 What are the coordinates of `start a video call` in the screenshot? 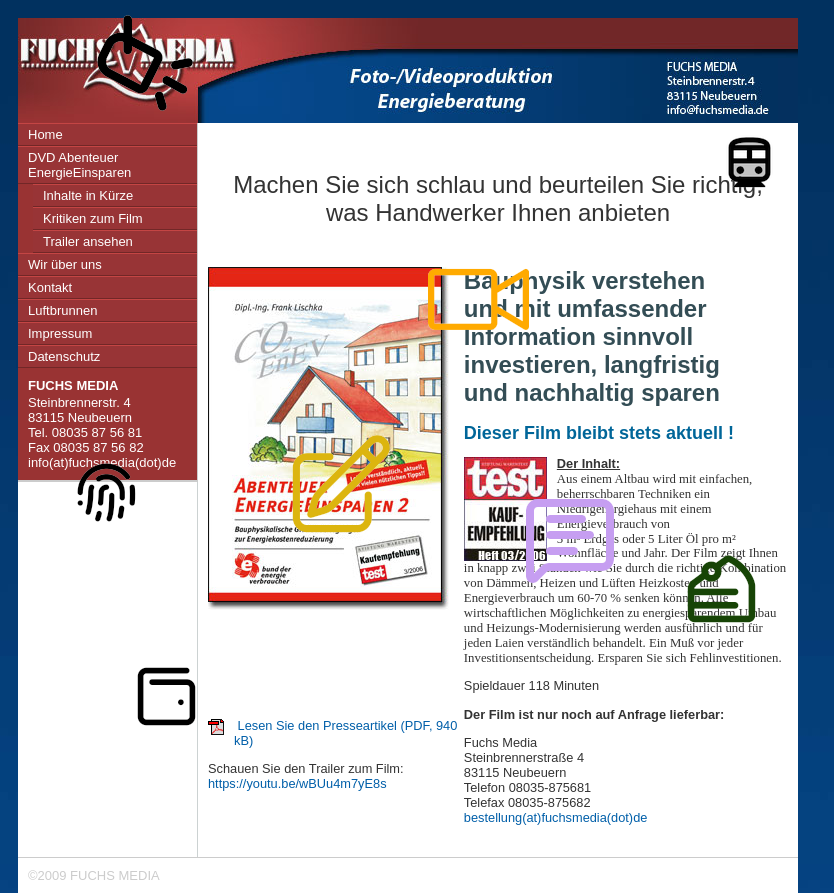 It's located at (478, 300).